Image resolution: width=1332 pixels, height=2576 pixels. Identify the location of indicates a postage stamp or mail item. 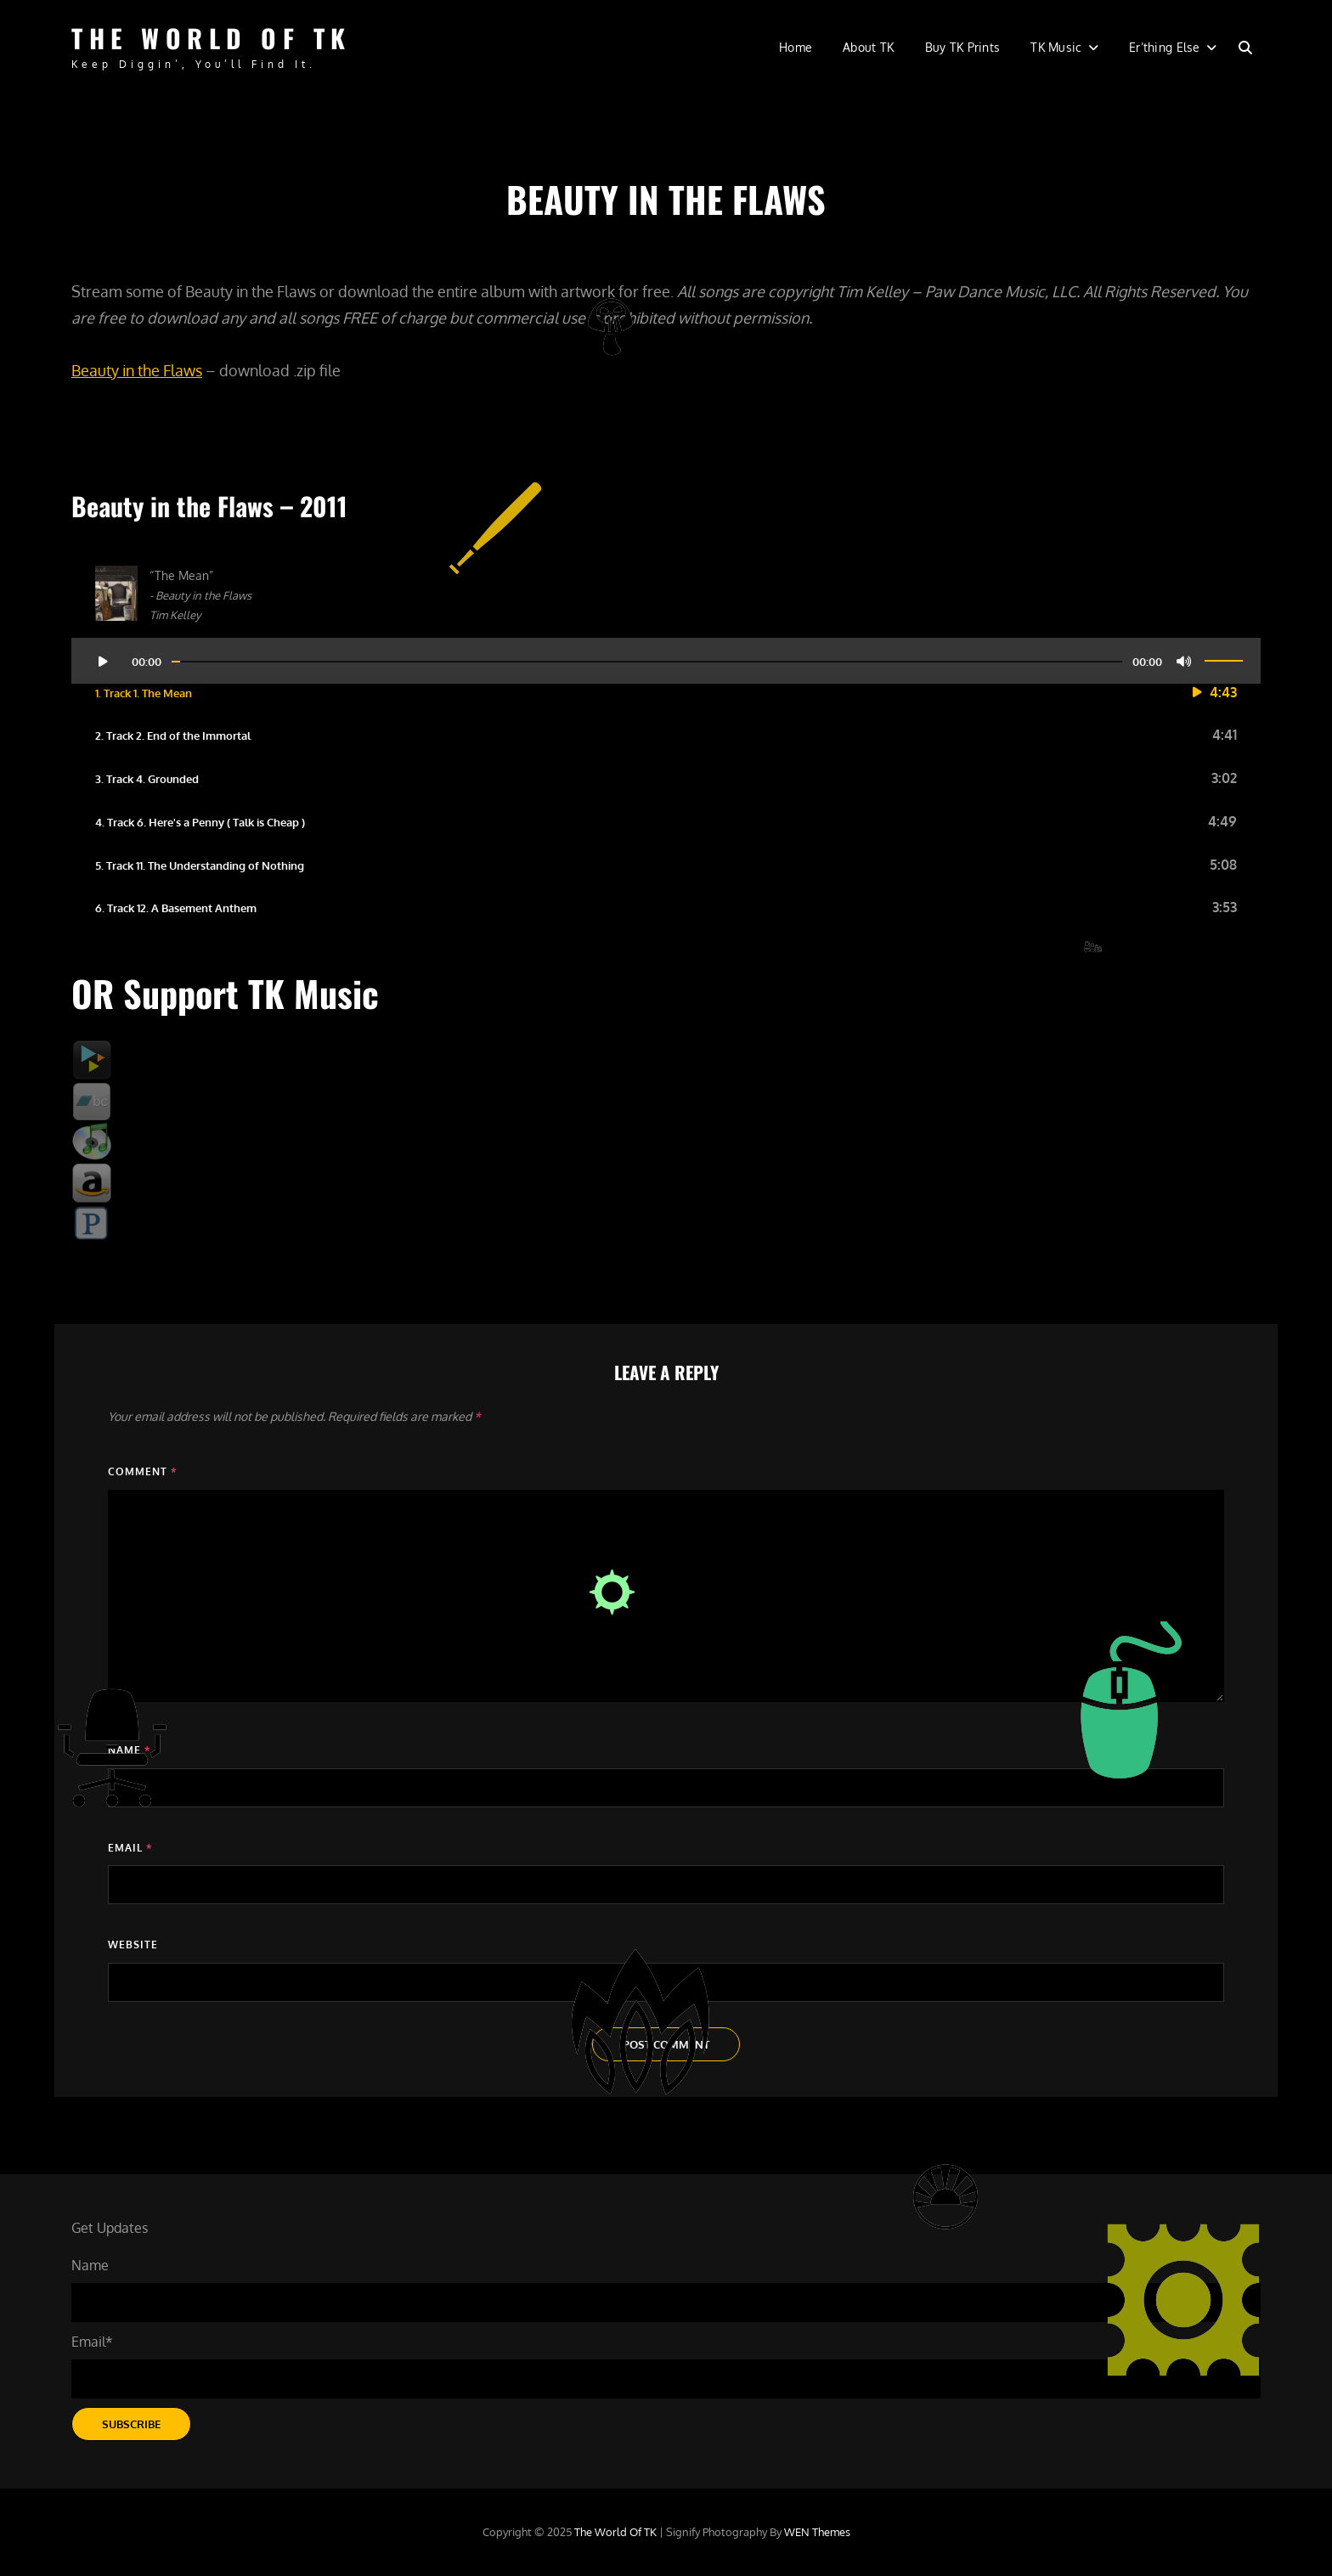
(1183, 2300).